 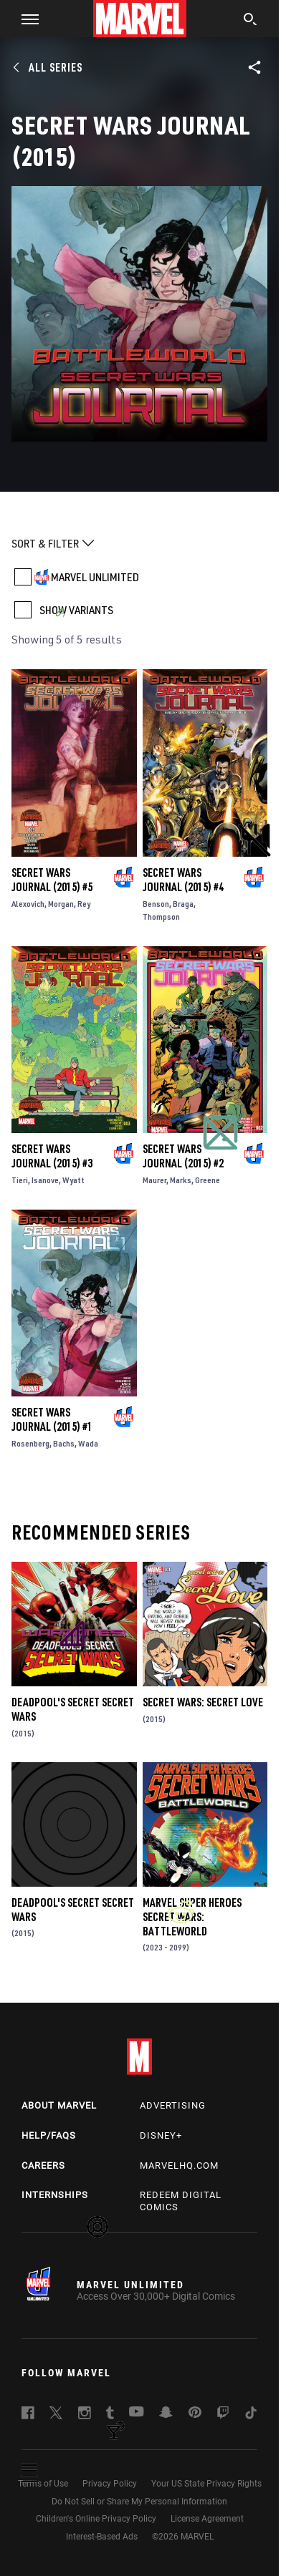 I want to click on indicates full cellular signal strength, so click(x=72, y=1633).